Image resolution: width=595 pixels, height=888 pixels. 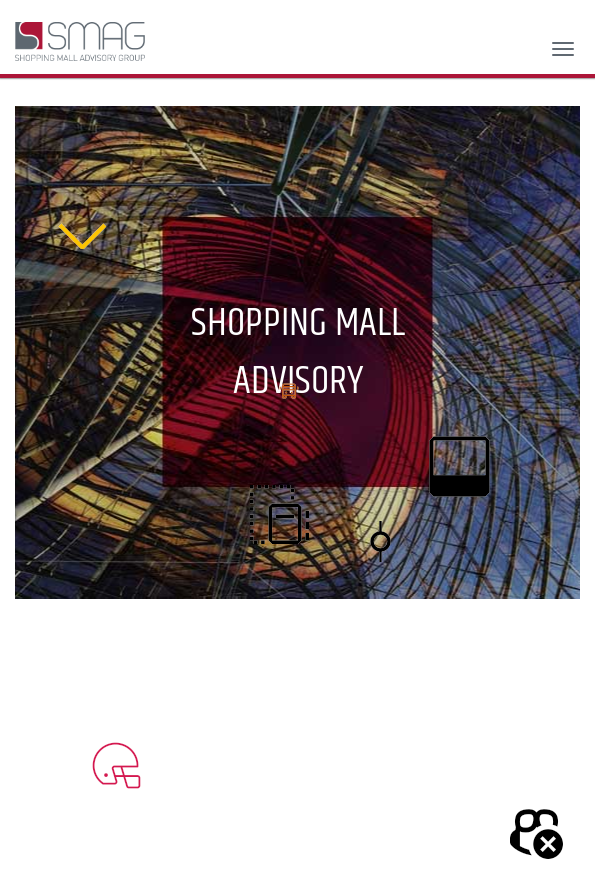 What do you see at coordinates (536, 832) in the screenshot?
I see `github copilot connection error` at bounding box center [536, 832].